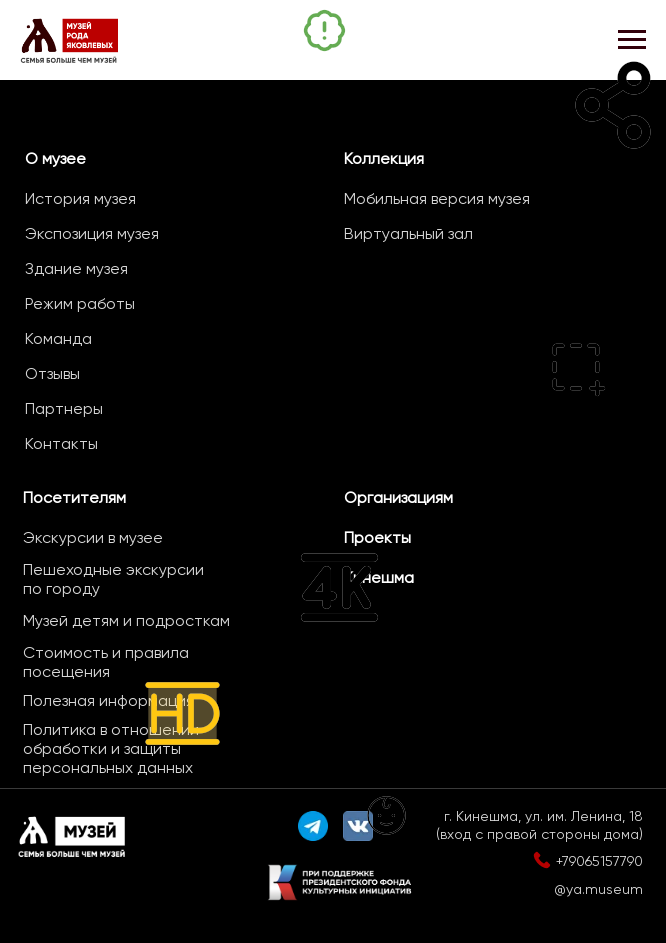 This screenshot has height=943, width=666. I want to click on share content to social networks, so click(616, 105).